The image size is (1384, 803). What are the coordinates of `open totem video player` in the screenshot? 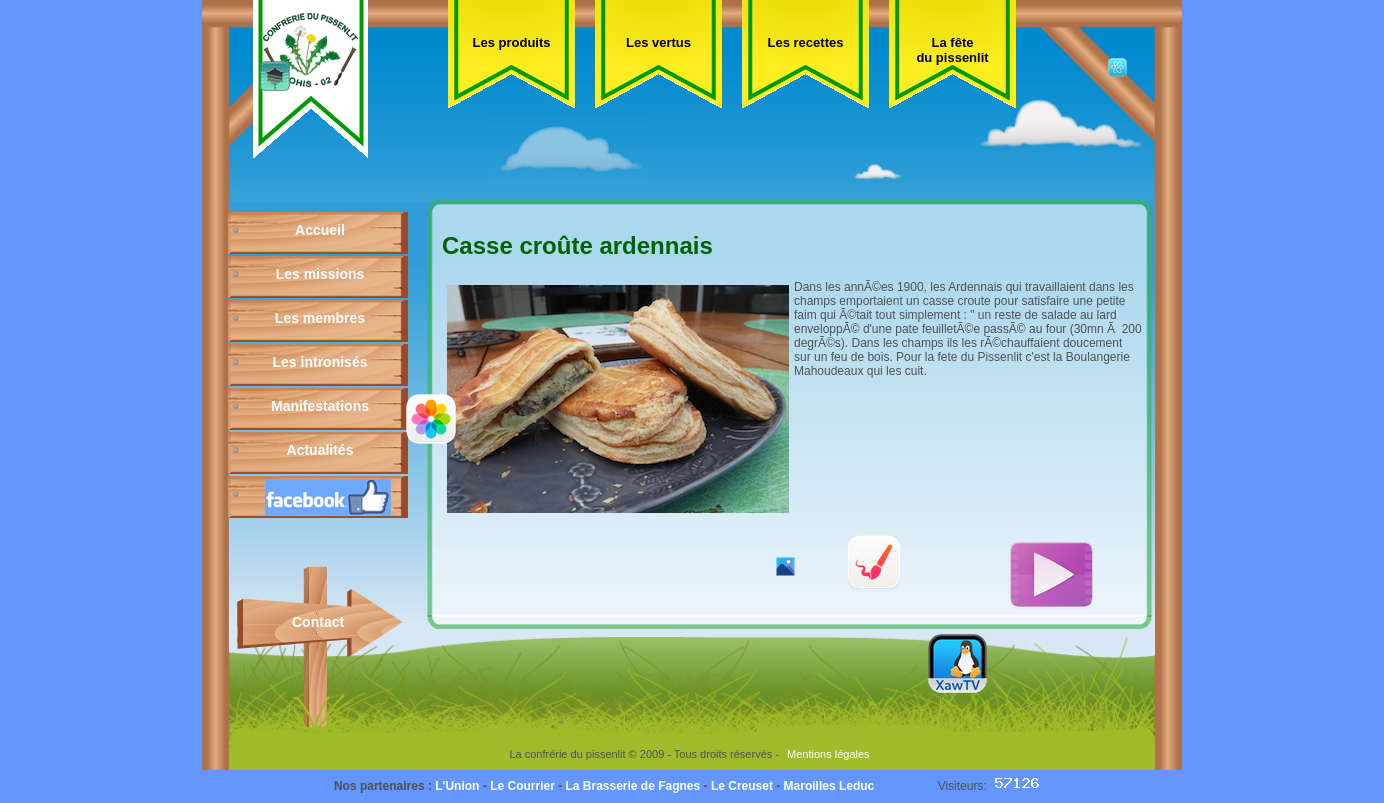 It's located at (1051, 574).